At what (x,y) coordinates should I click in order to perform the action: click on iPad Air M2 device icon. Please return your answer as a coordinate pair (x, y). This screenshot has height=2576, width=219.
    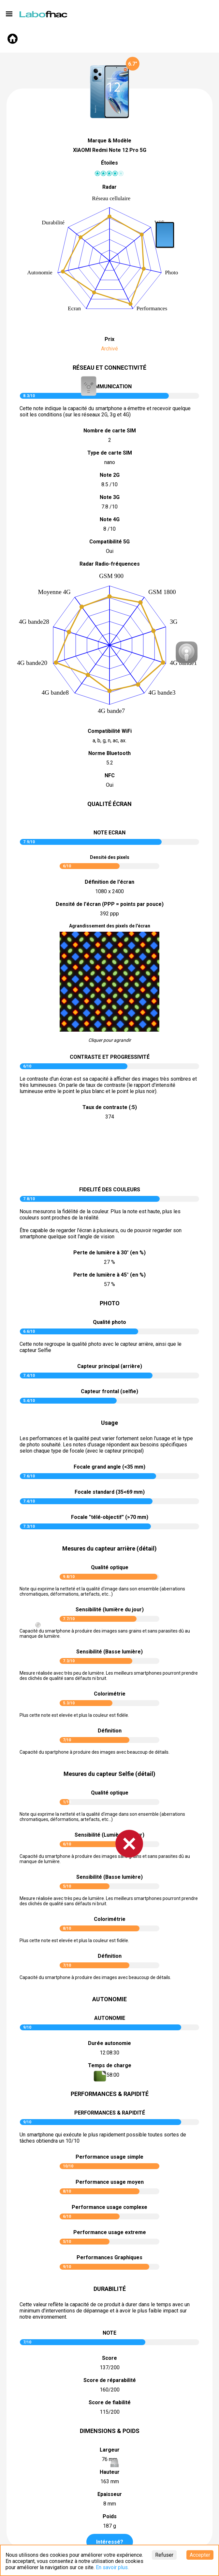
    Looking at the image, I should click on (165, 235).